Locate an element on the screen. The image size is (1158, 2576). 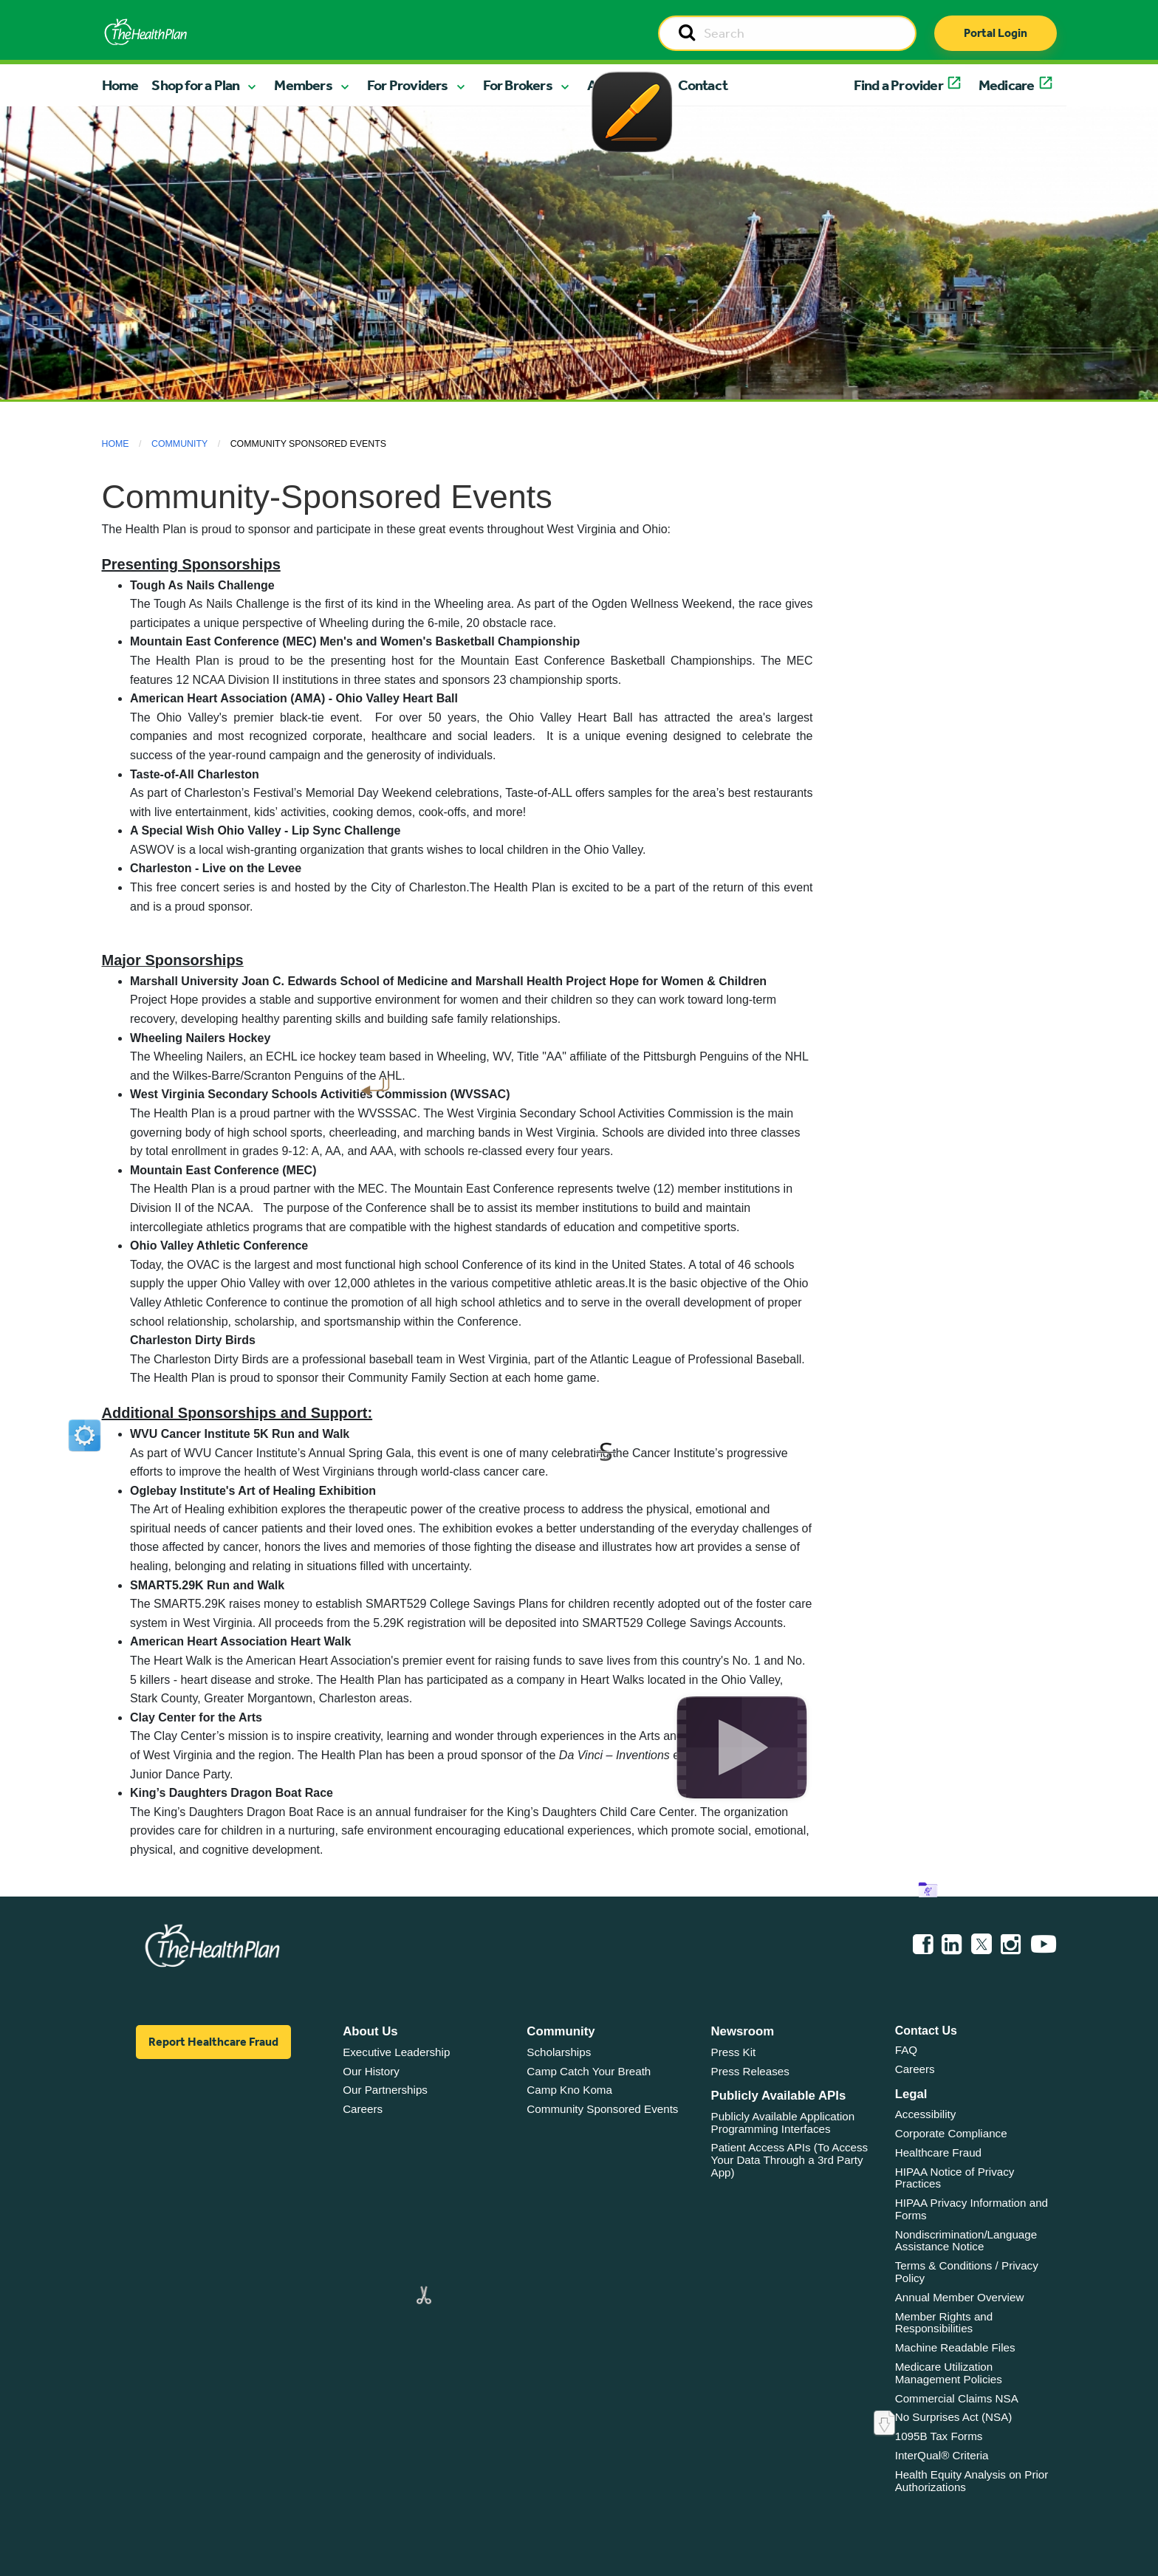
a video file type indicator is located at coordinates (741, 1738).